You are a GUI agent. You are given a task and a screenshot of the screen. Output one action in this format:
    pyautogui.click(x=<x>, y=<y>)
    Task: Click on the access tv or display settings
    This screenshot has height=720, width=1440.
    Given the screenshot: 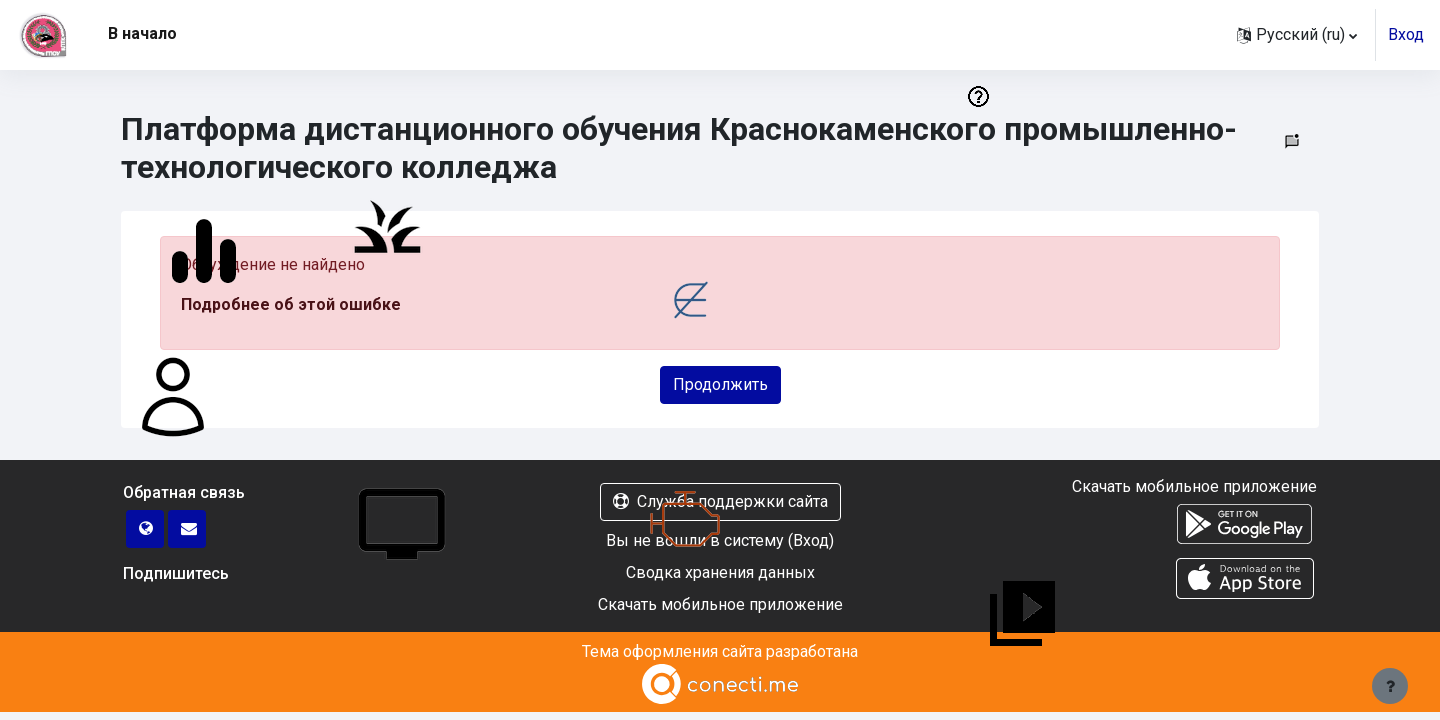 What is the action you would take?
    pyautogui.click(x=402, y=524)
    